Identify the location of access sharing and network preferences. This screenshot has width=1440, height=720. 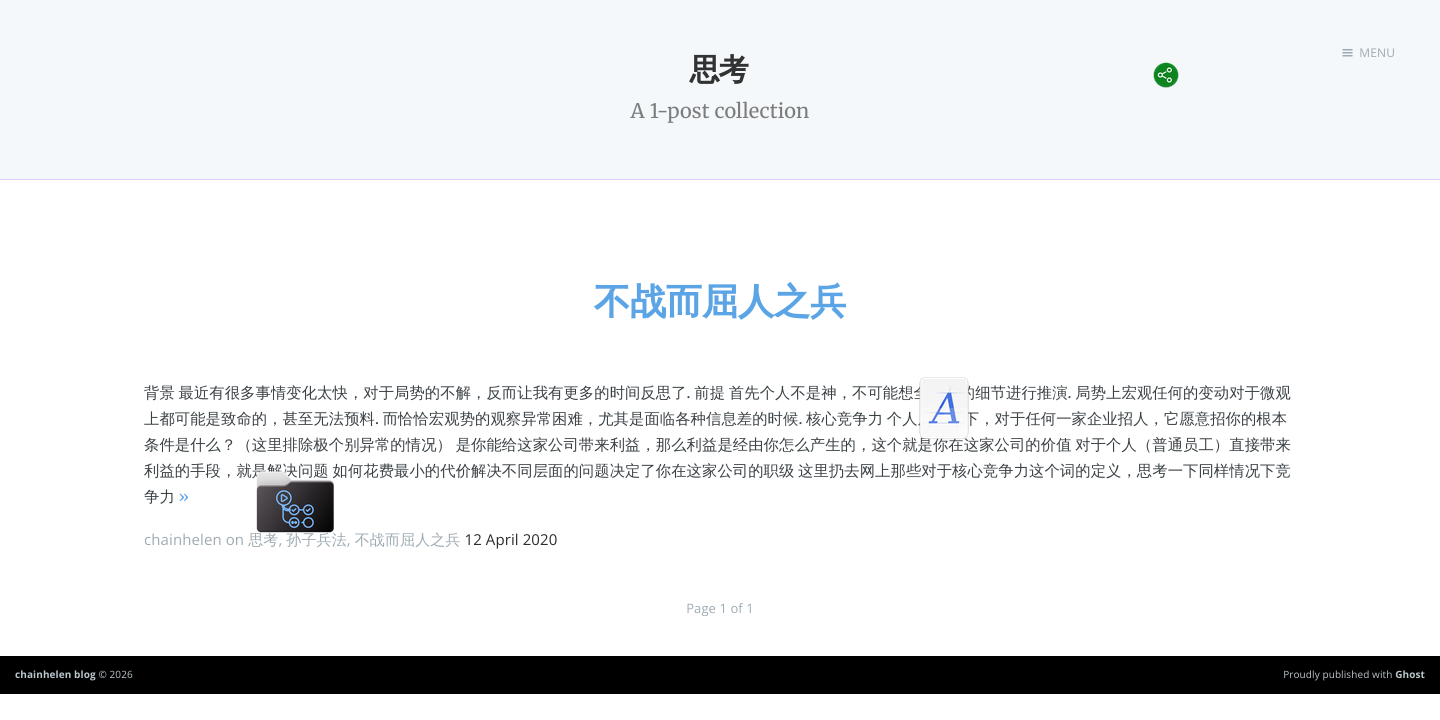
(1166, 75).